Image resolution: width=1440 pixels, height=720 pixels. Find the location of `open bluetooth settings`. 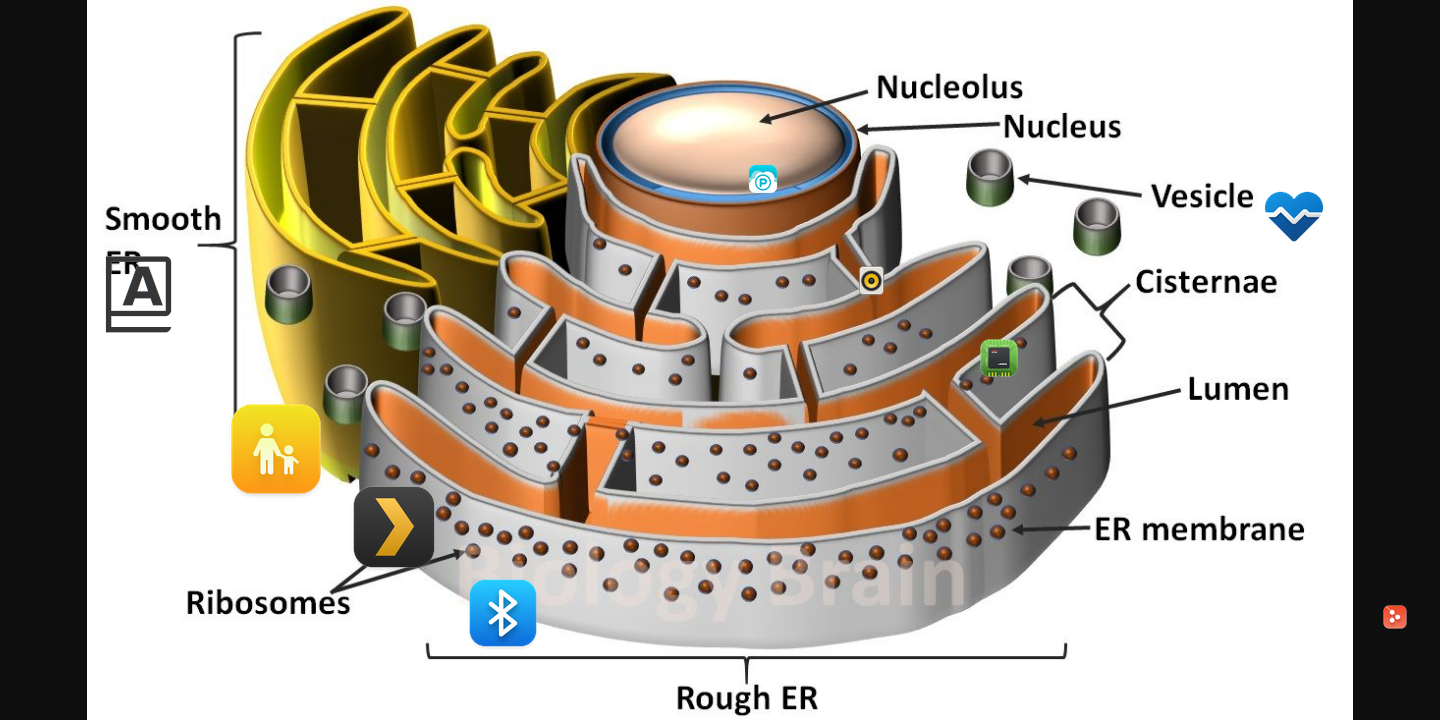

open bluetooth settings is located at coordinates (503, 613).